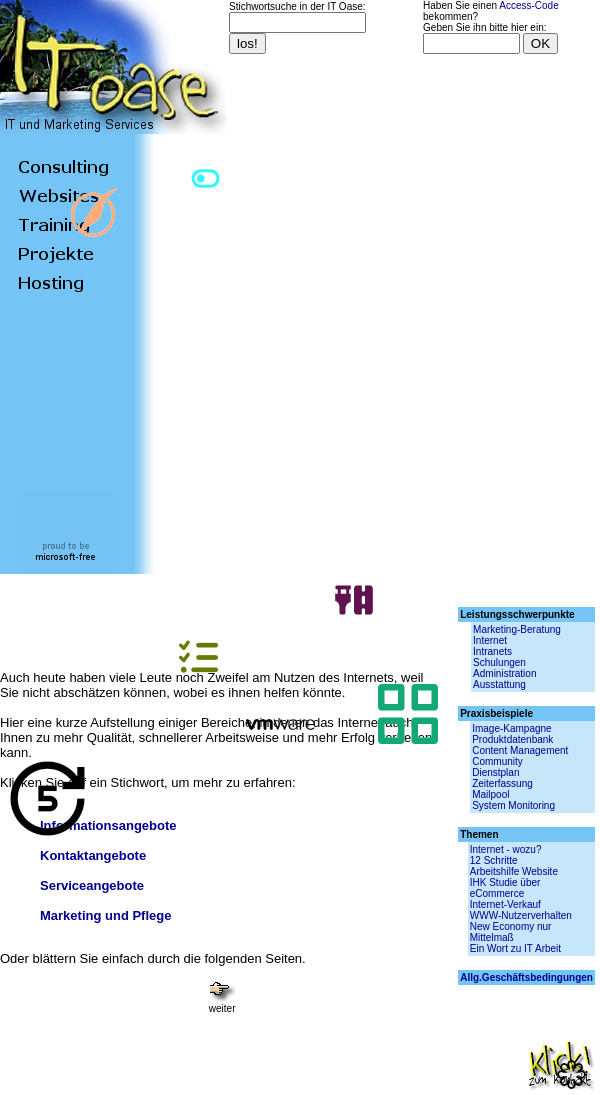 This screenshot has height=1095, width=600. What do you see at coordinates (354, 600) in the screenshot?
I see `view bridge or overpass routes` at bounding box center [354, 600].